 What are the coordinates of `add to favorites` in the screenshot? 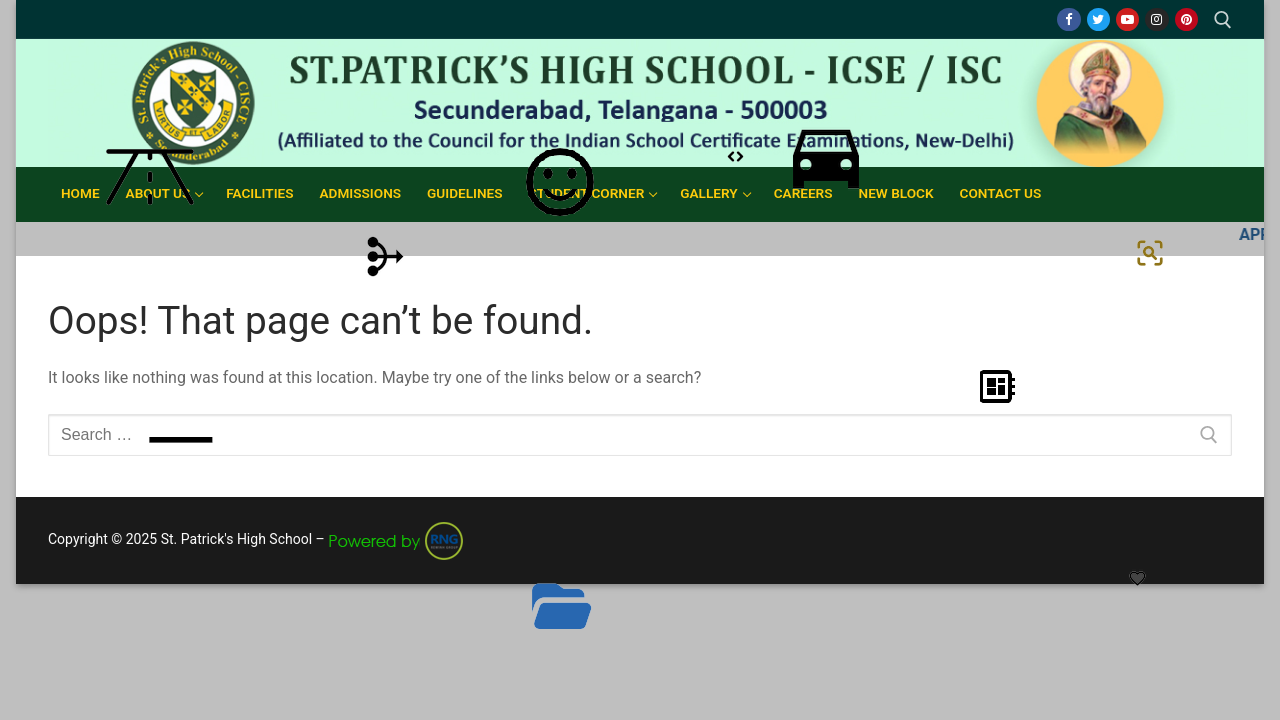 It's located at (1137, 578).